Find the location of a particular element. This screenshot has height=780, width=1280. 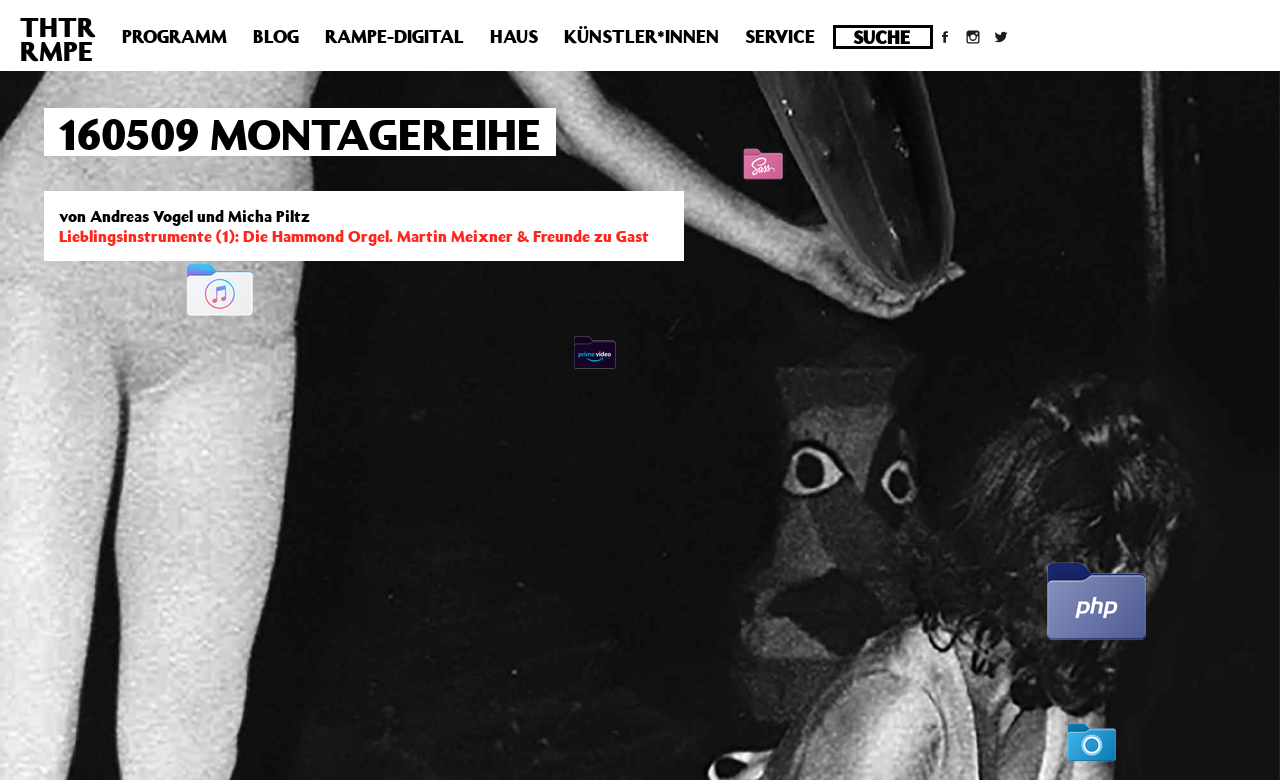

folder containing sass stylesheet files is located at coordinates (763, 165).